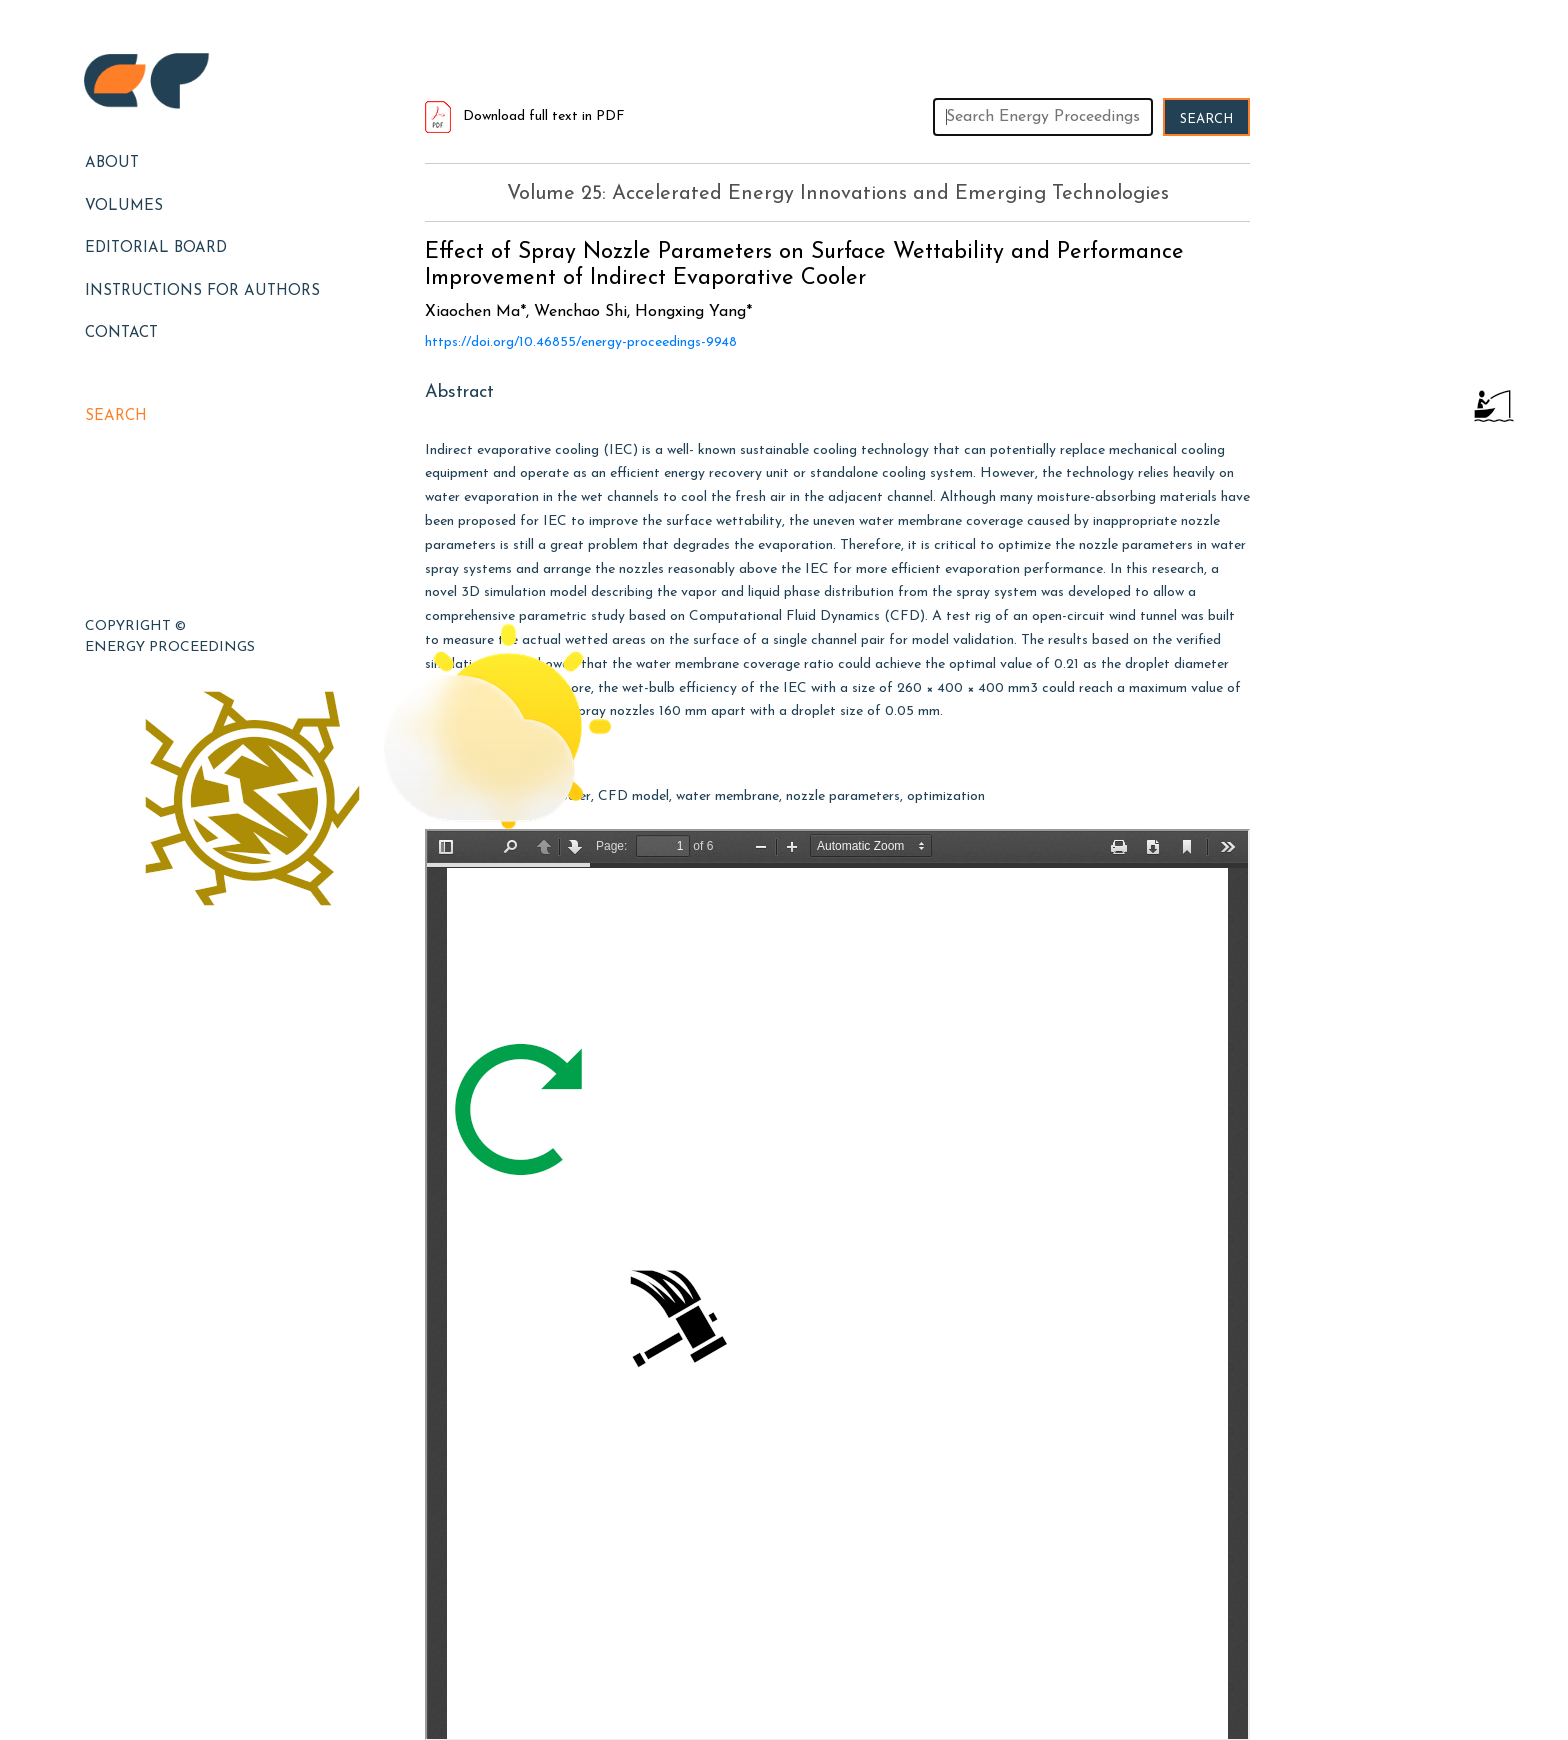 The width and height of the screenshot is (1568, 1740). Describe the element at coordinates (679, 1320) in the screenshot. I see `indicates a ban or moderation action` at that location.